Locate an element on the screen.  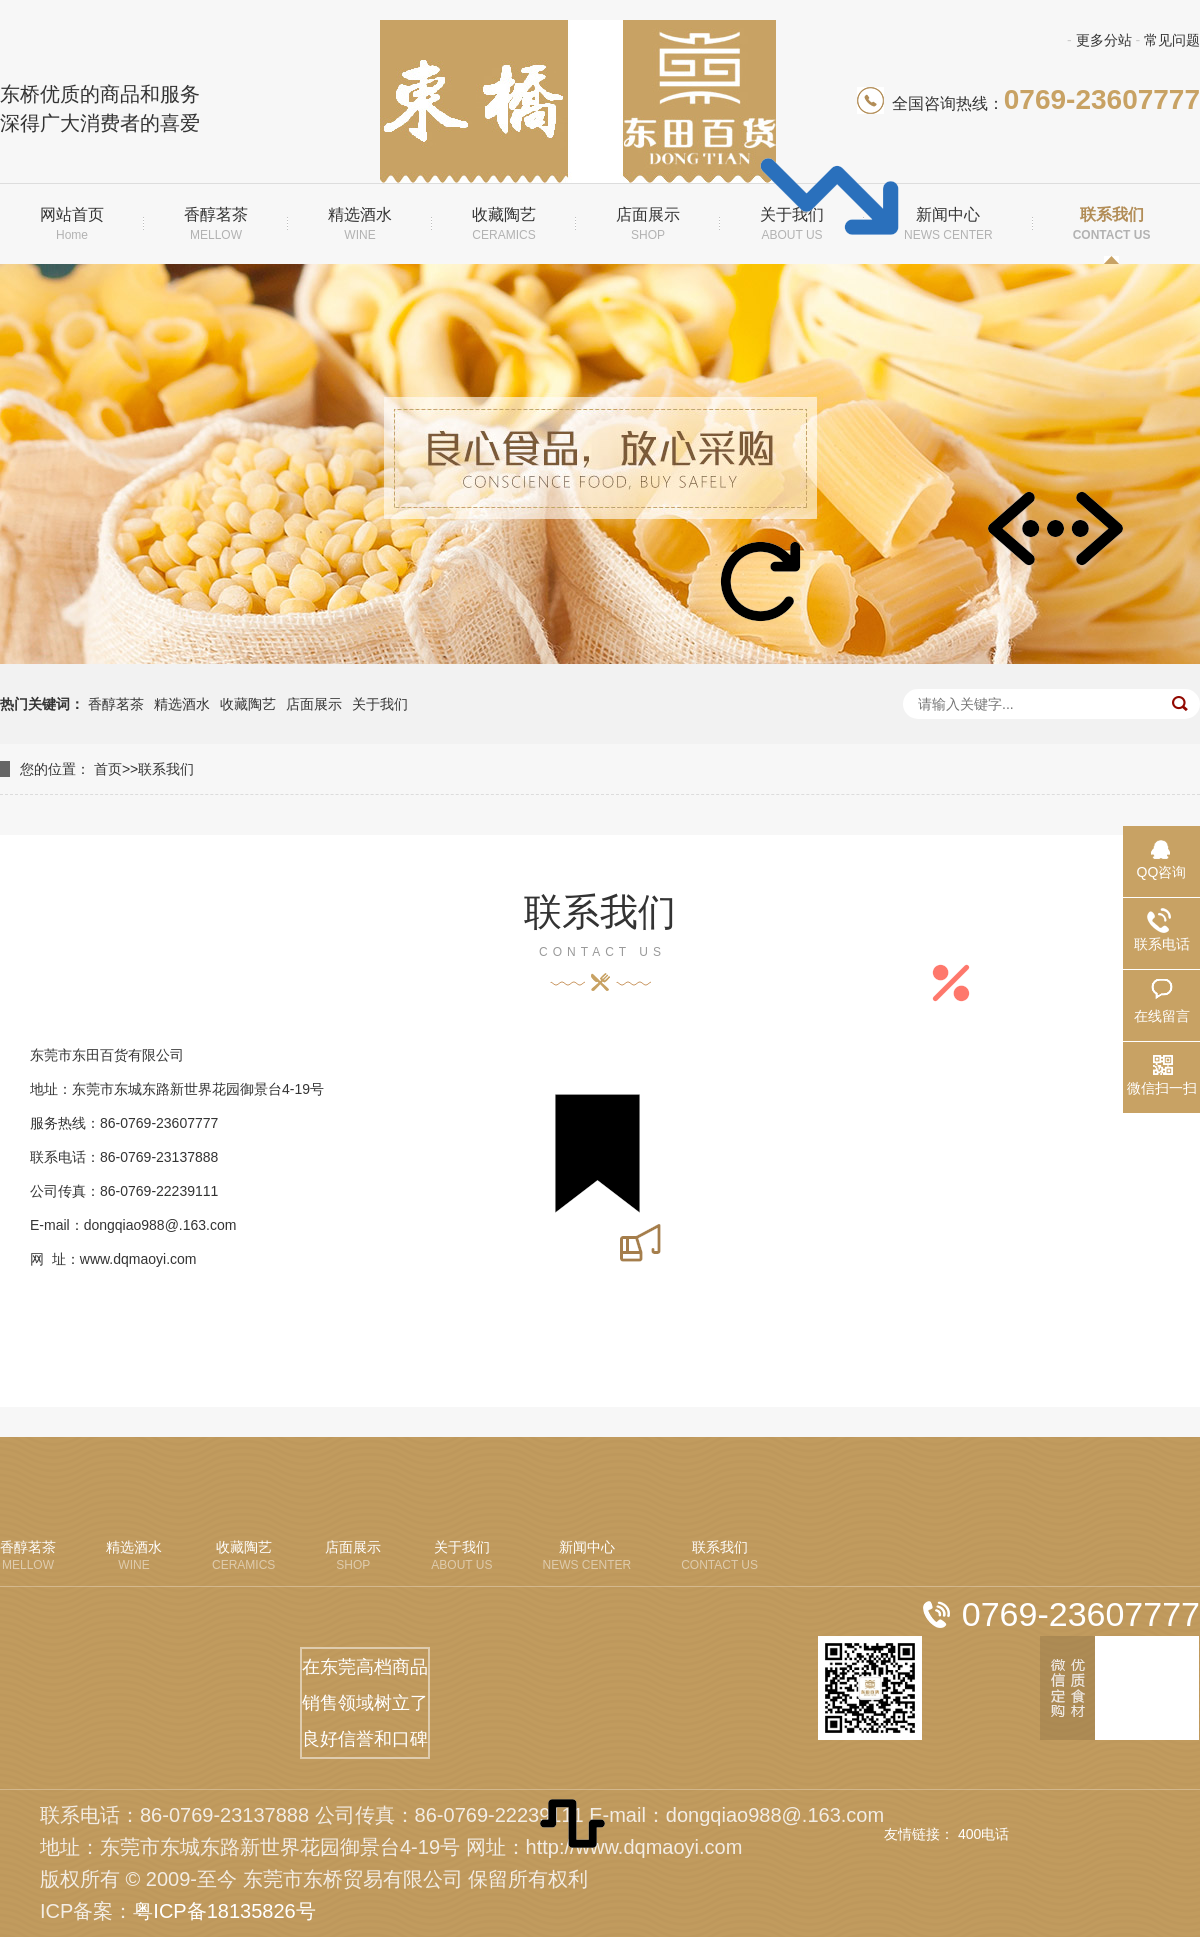
view discount or sale information is located at coordinates (951, 983).